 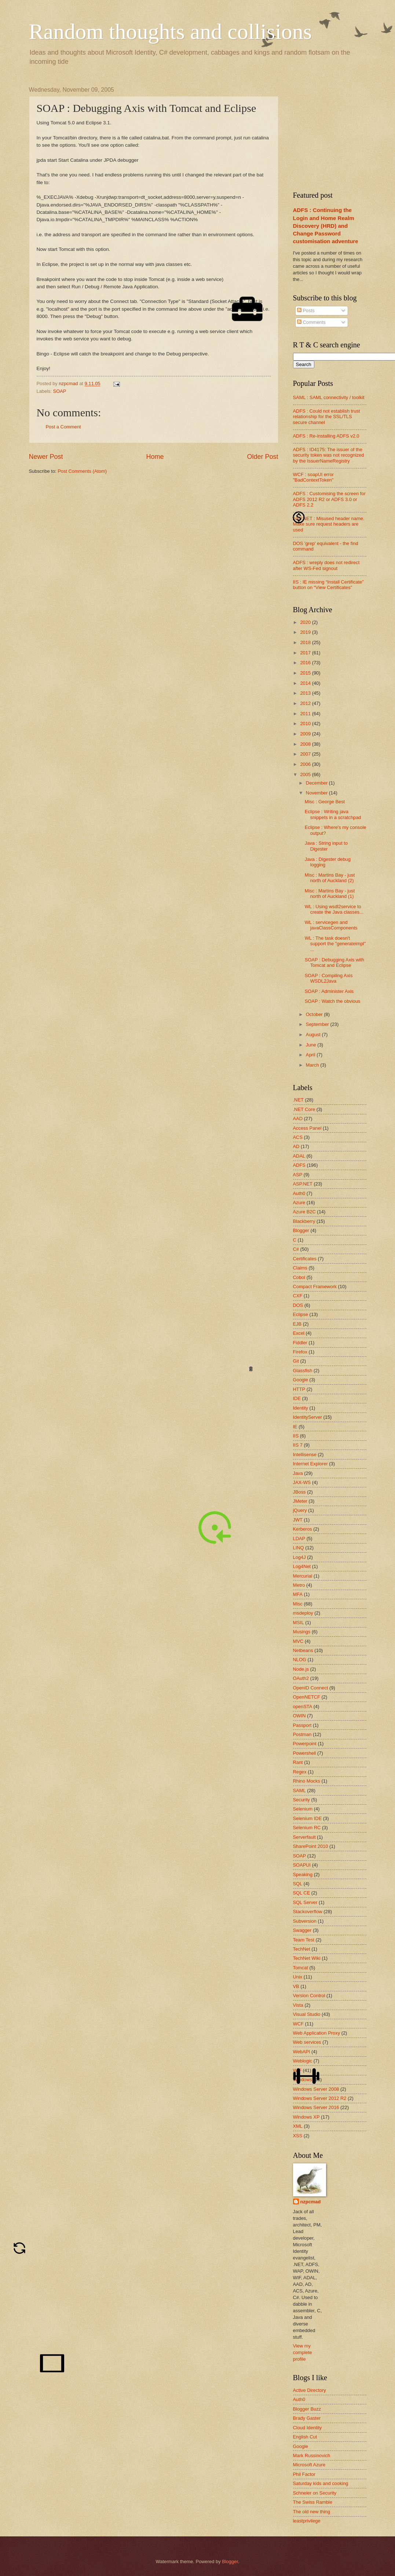 What do you see at coordinates (299, 517) in the screenshot?
I see `view earnings or account balance` at bounding box center [299, 517].